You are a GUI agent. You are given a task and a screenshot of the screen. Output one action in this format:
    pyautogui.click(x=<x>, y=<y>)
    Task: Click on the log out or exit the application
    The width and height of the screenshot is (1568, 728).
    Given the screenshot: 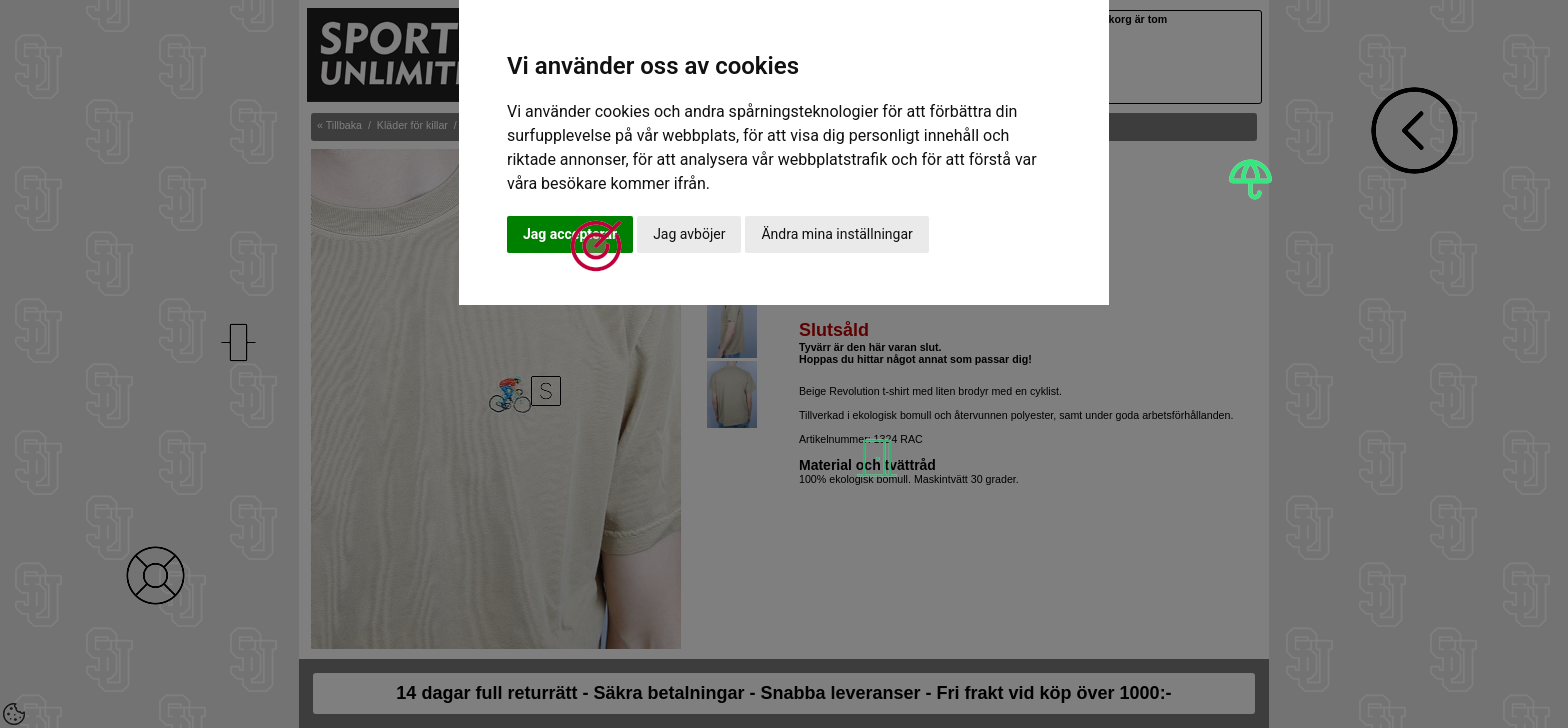 What is the action you would take?
    pyautogui.click(x=877, y=458)
    